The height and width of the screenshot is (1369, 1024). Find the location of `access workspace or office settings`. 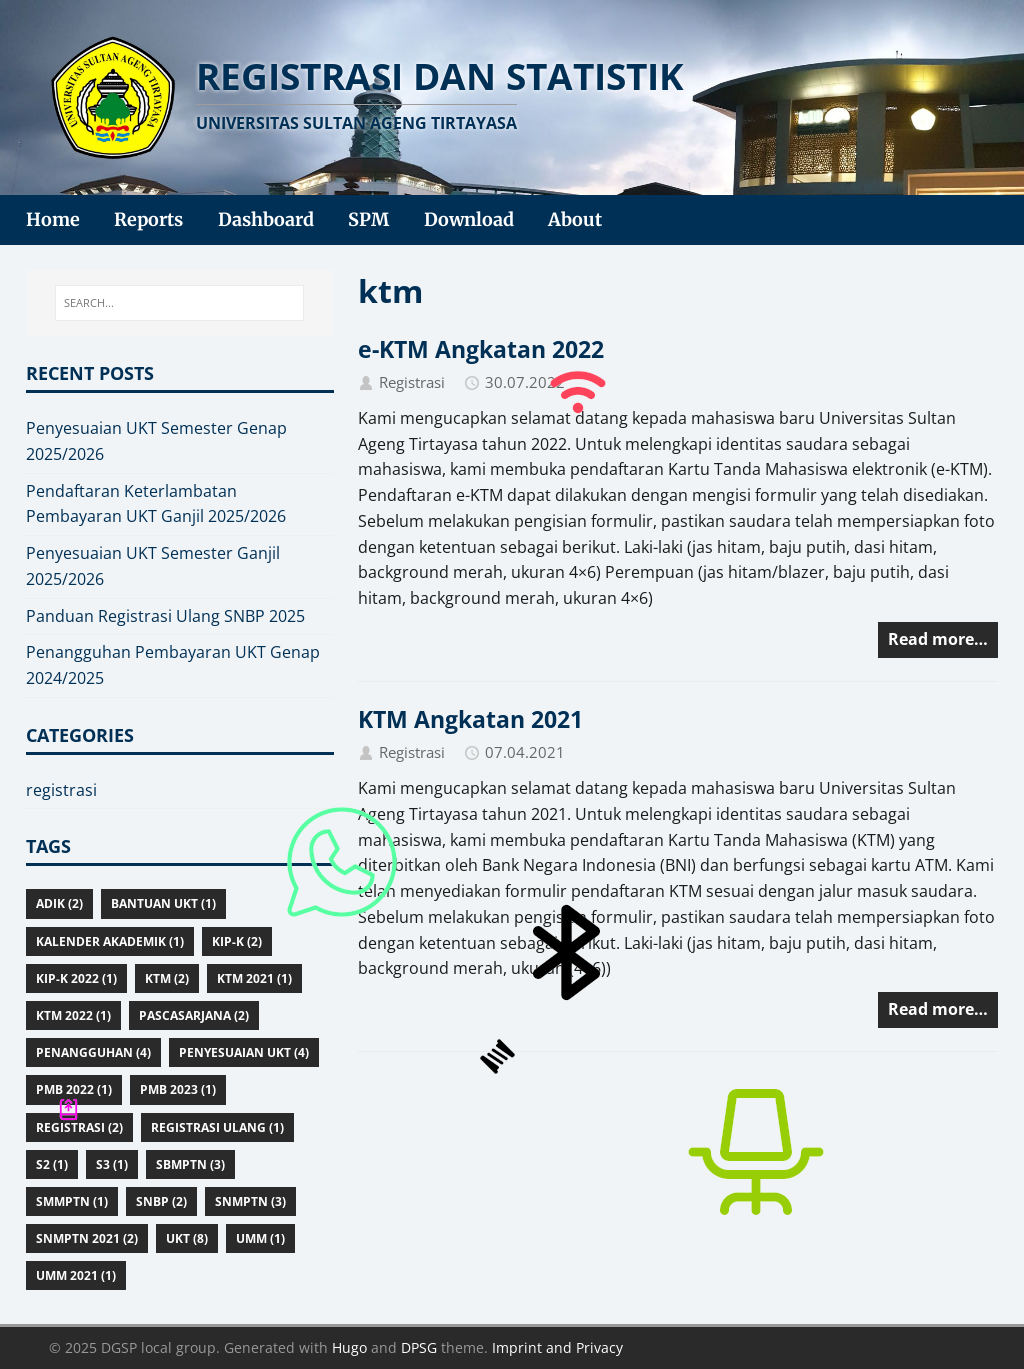

access workspace or office settings is located at coordinates (756, 1152).